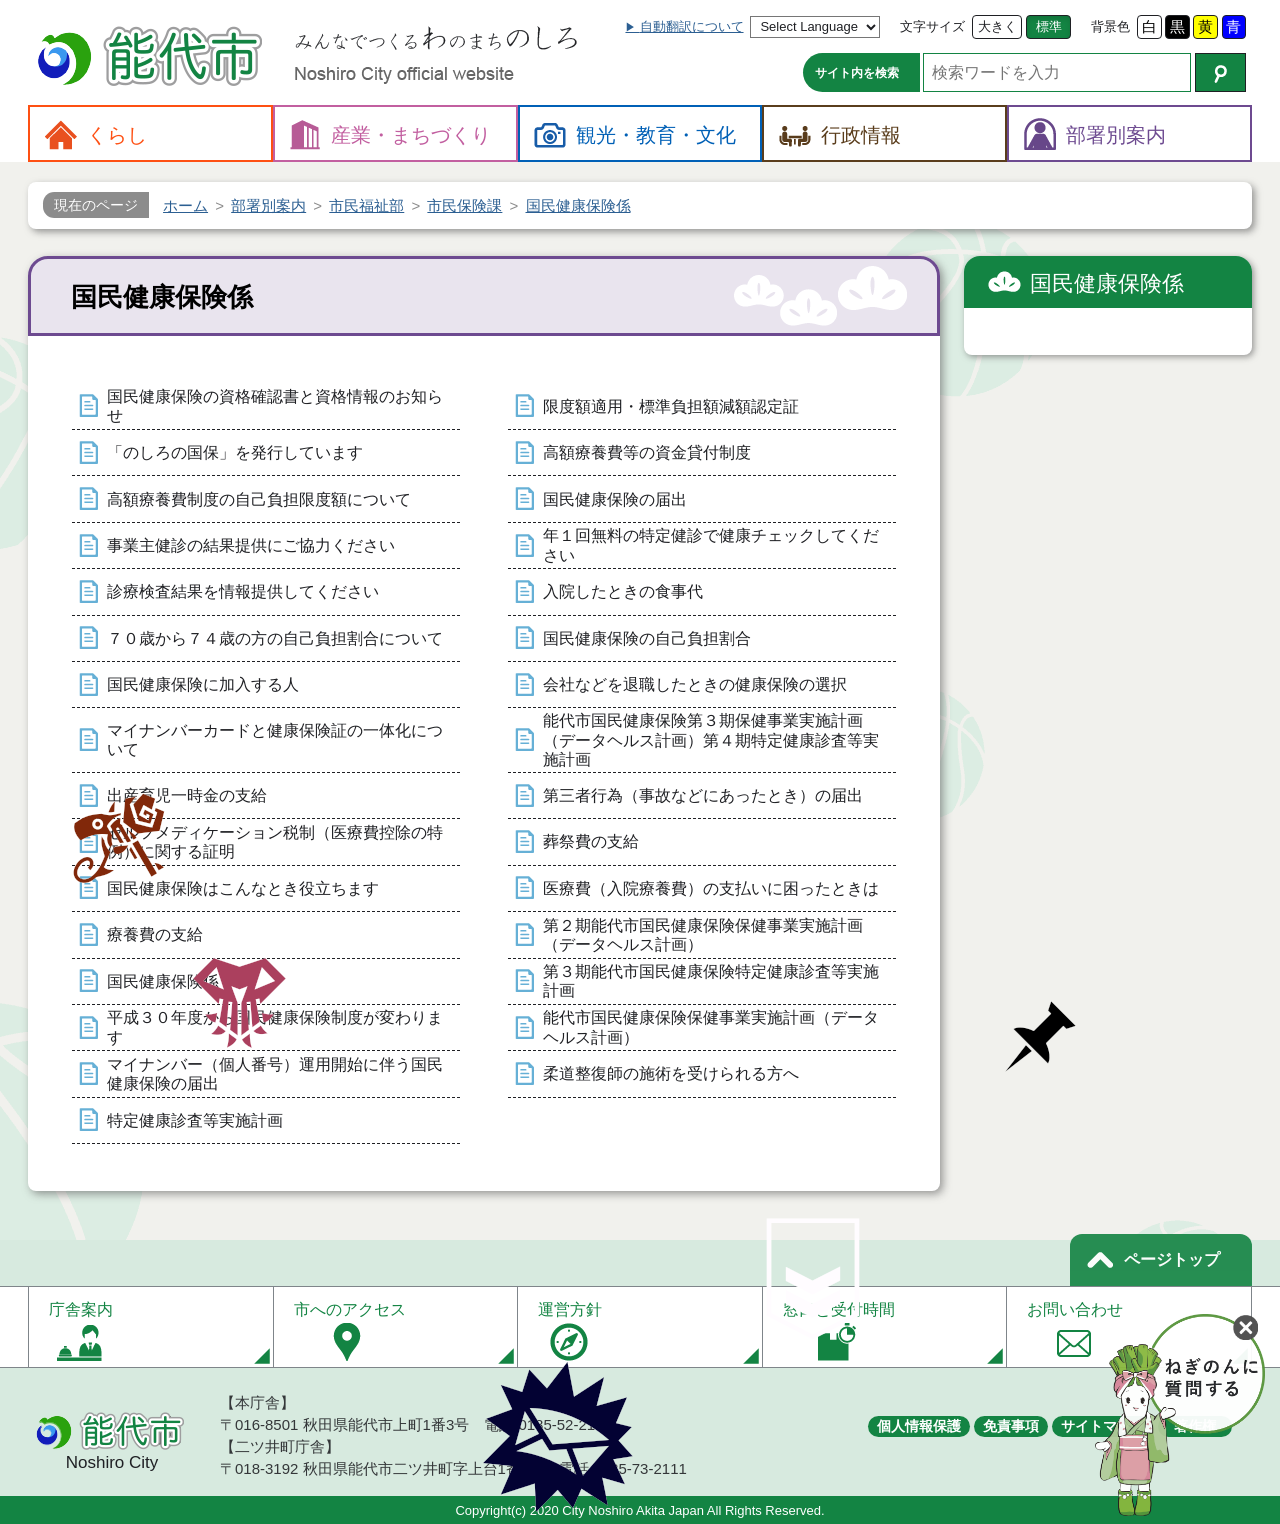 The image size is (1280, 1524). What do you see at coordinates (813, 1279) in the screenshot?
I see `indicates rank level 2 or sergeant status` at bounding box center [813, 1279].